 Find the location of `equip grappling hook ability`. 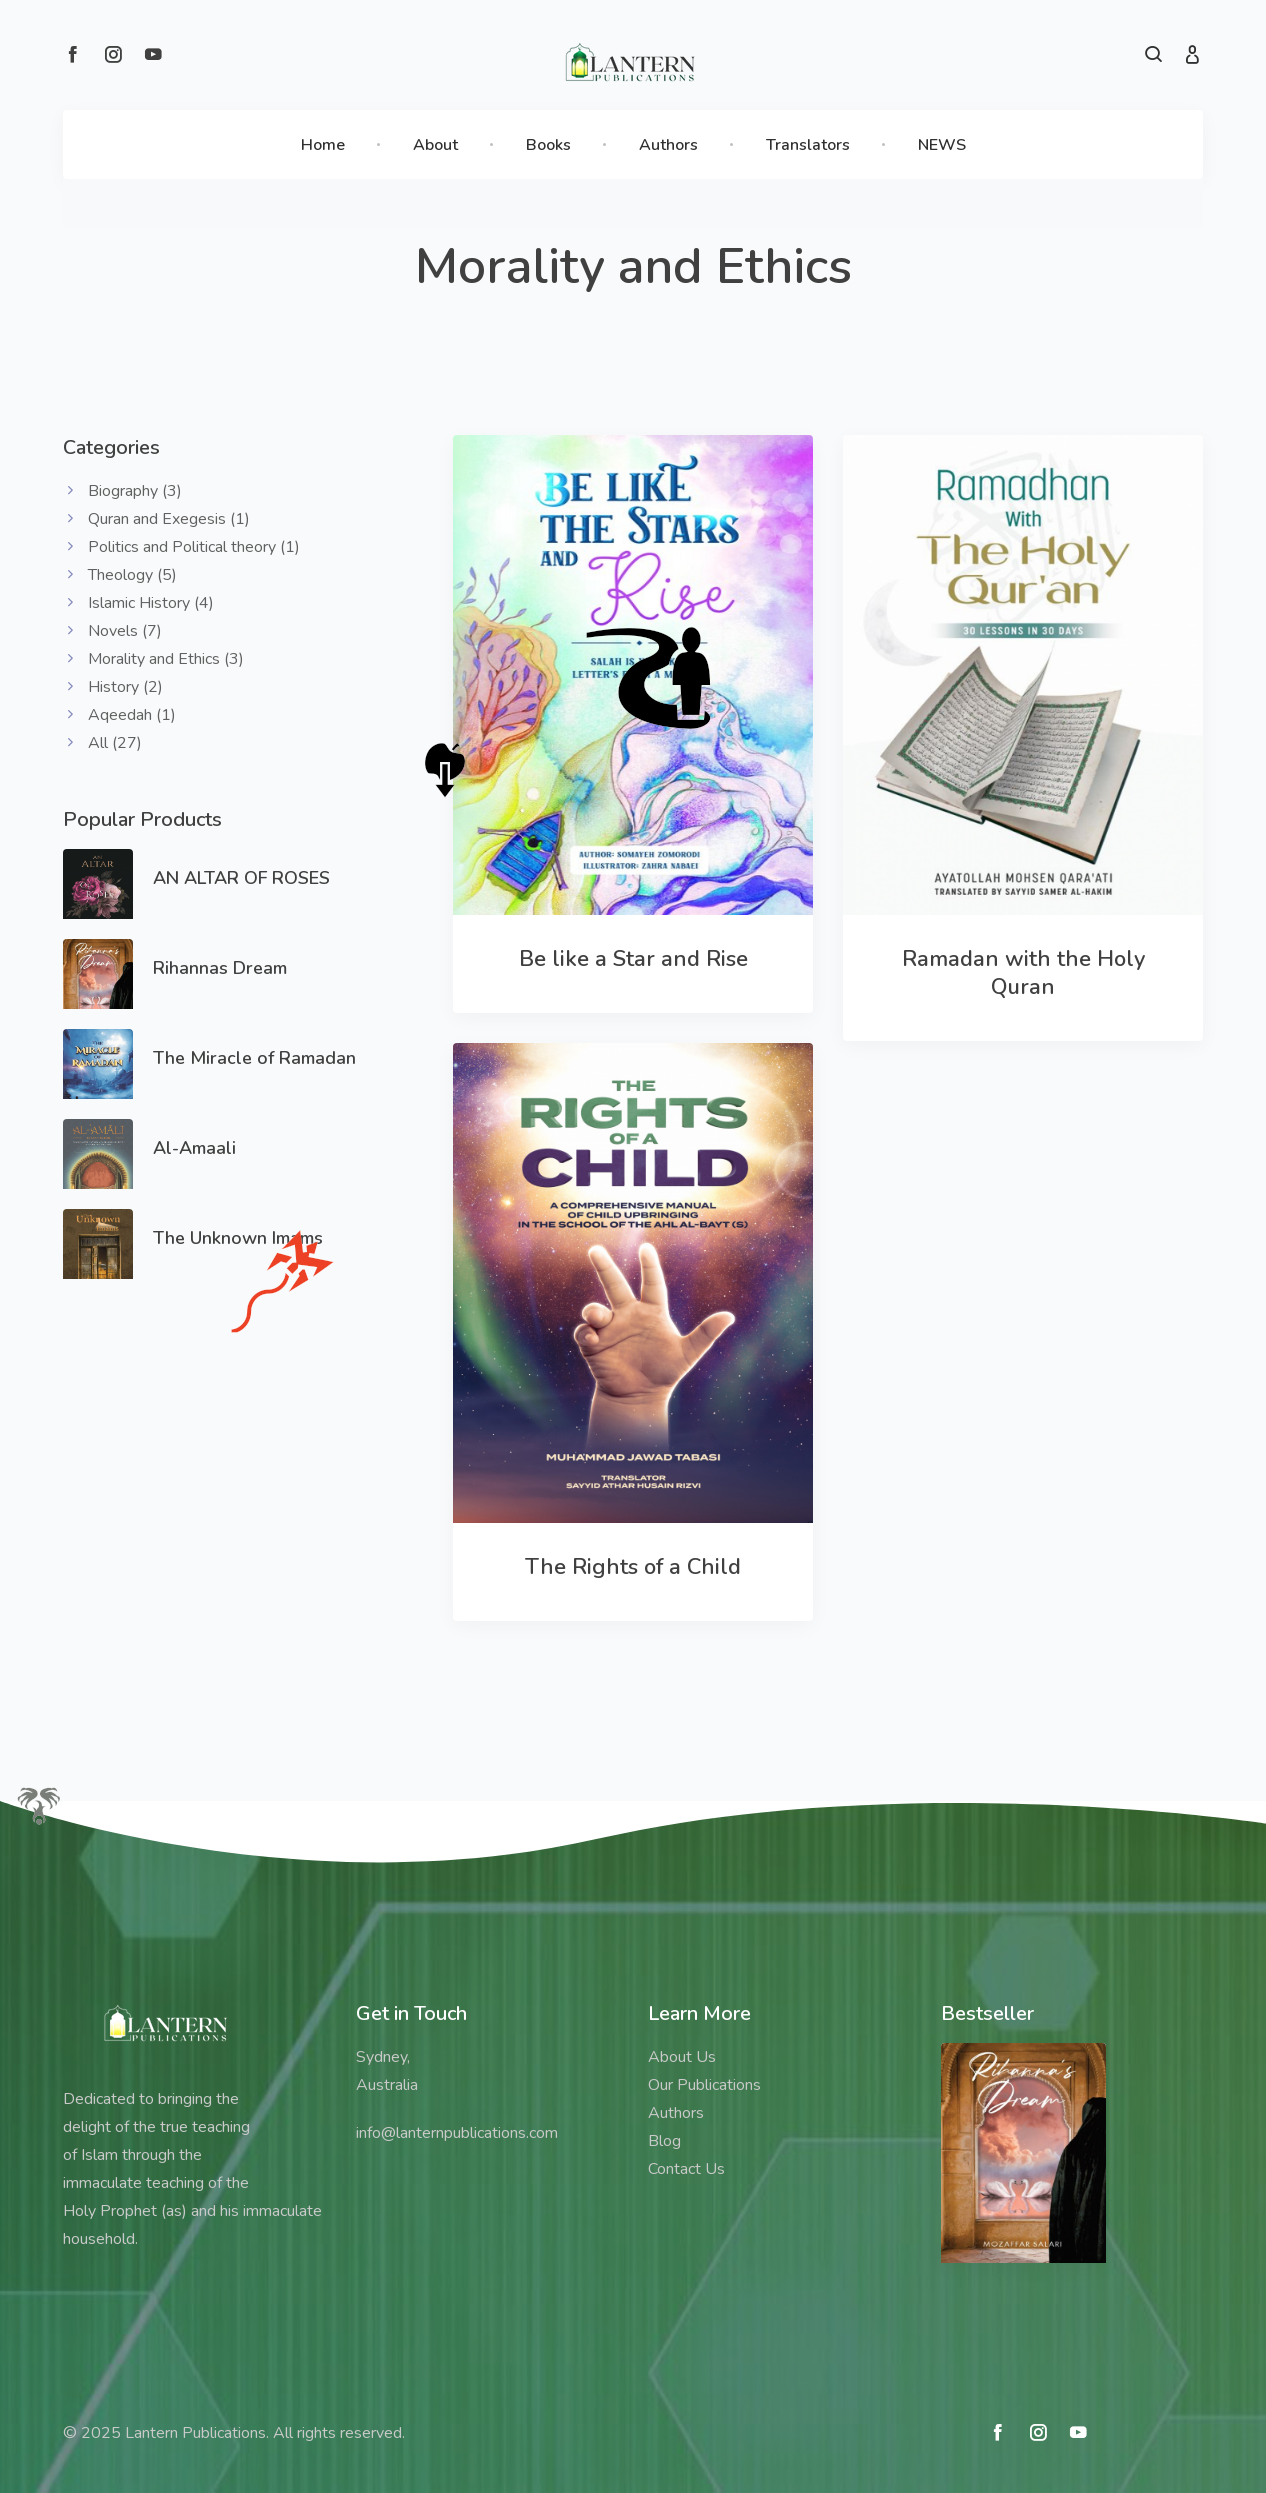

equip grappling hook ability is located at coordinates (282, 1280).